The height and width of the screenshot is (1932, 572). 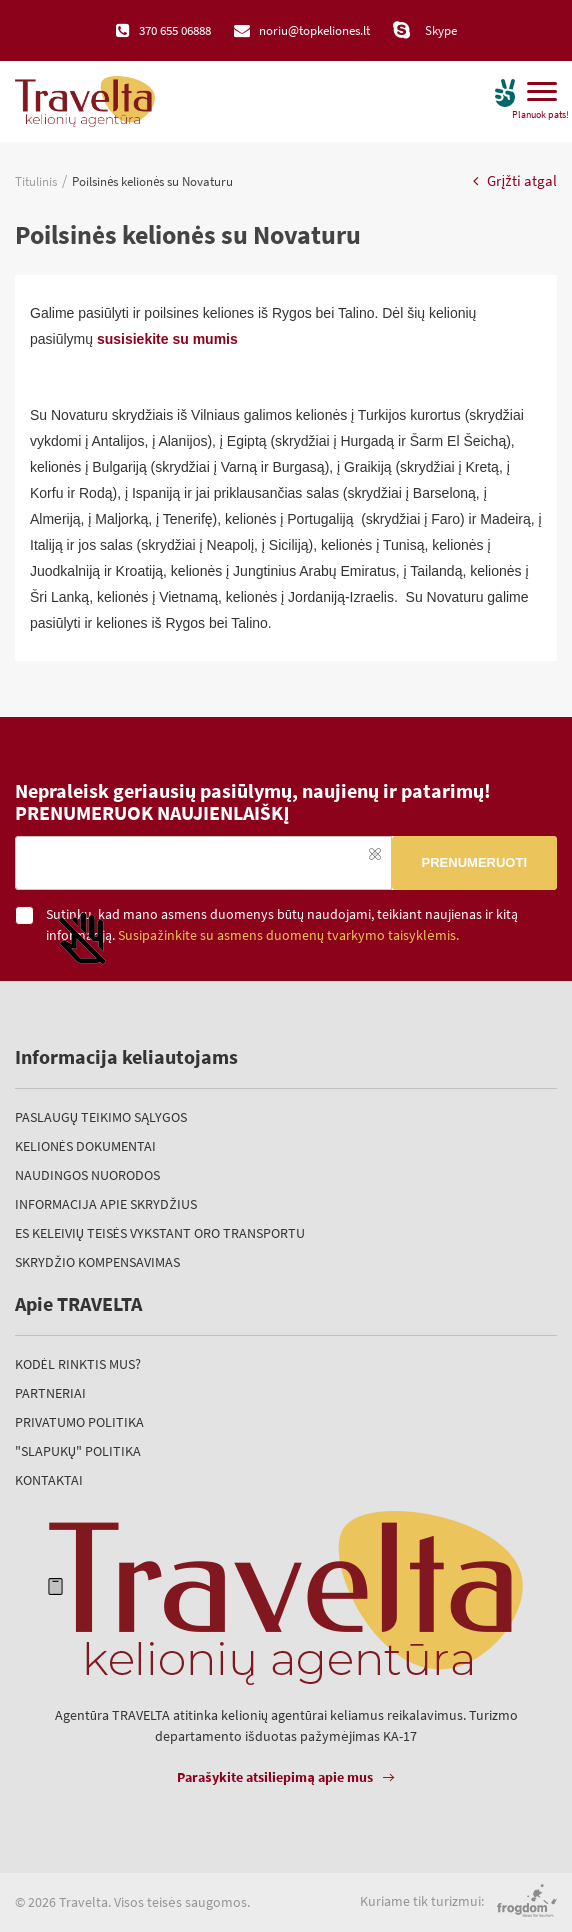 I want to click on do not touch or interact with this item, so click(x=84, y=939).